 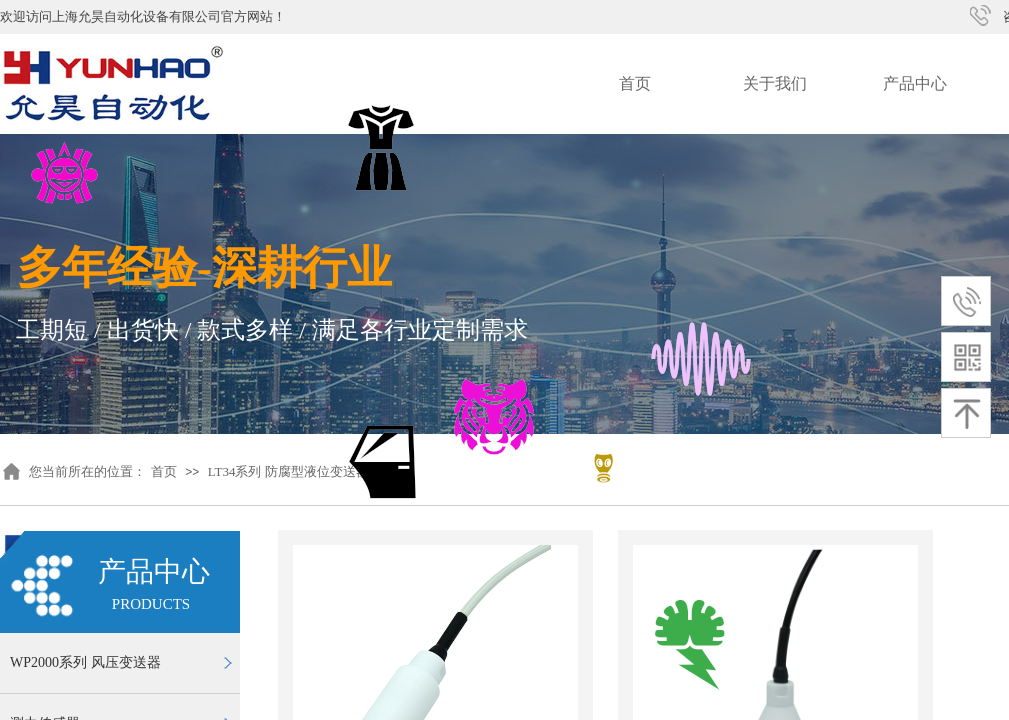 I want to click on start a brainstorming session, so click(x=689, y=644).